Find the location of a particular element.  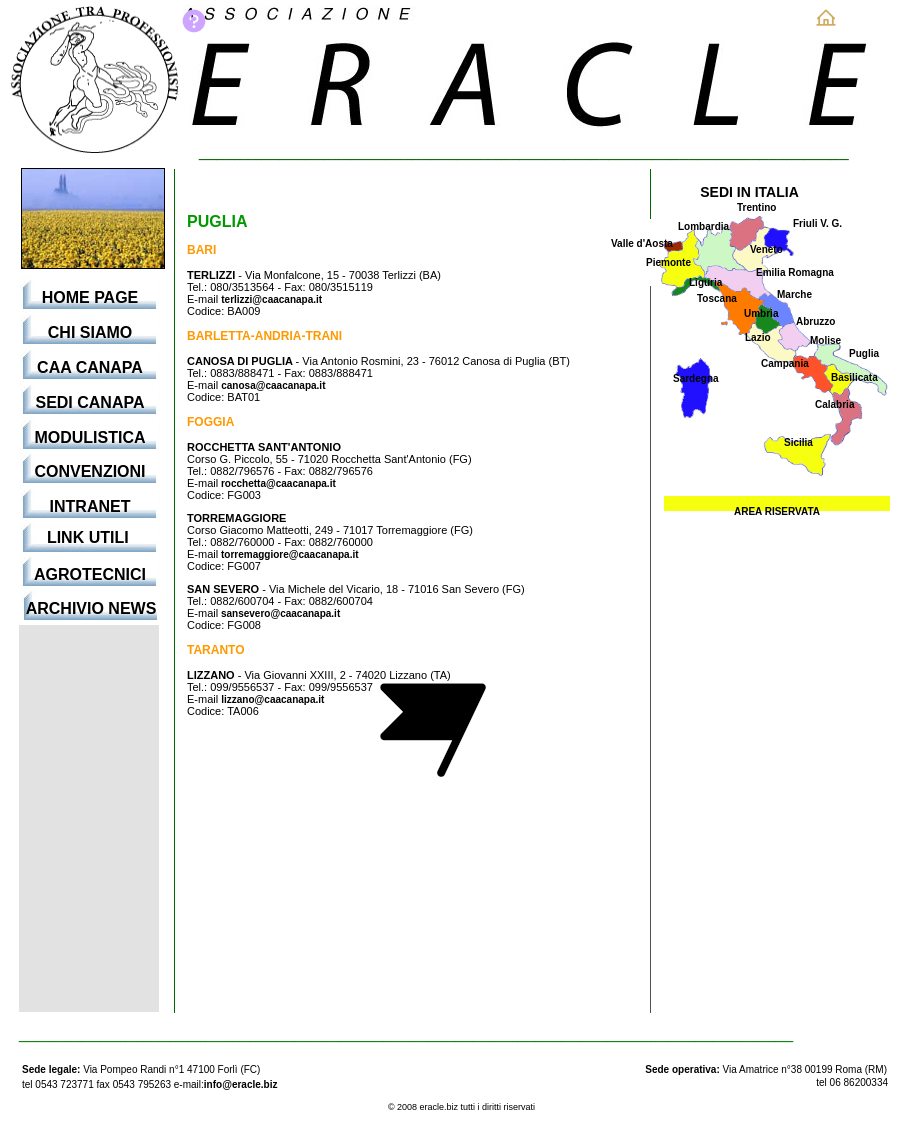

navigate to home screen is located at coordinates (826, 18).